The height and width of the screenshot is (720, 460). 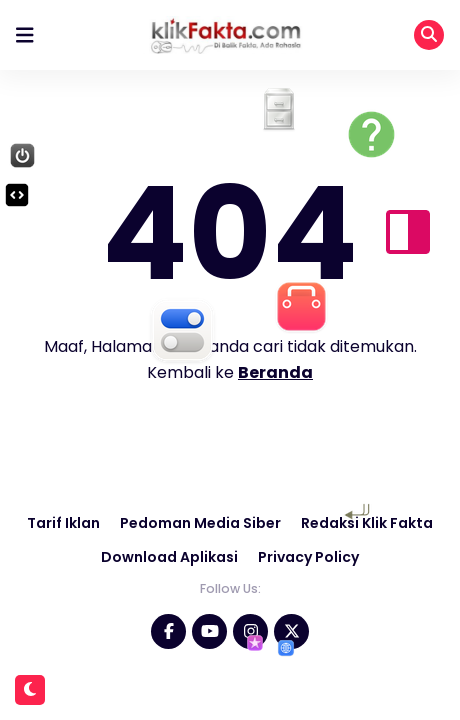 I want to click on reply to all recipients of an email, so click(x=356, y=511).